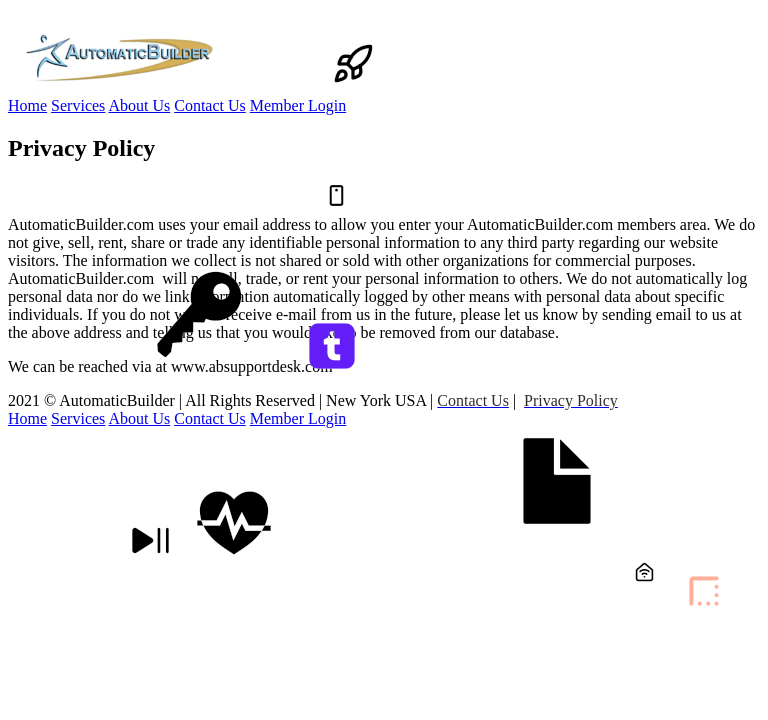 The image size is (768, 720). Describe the element at coordinates (234, 523) in the screenshot. I see `track your fitness and health metrics` at that location.